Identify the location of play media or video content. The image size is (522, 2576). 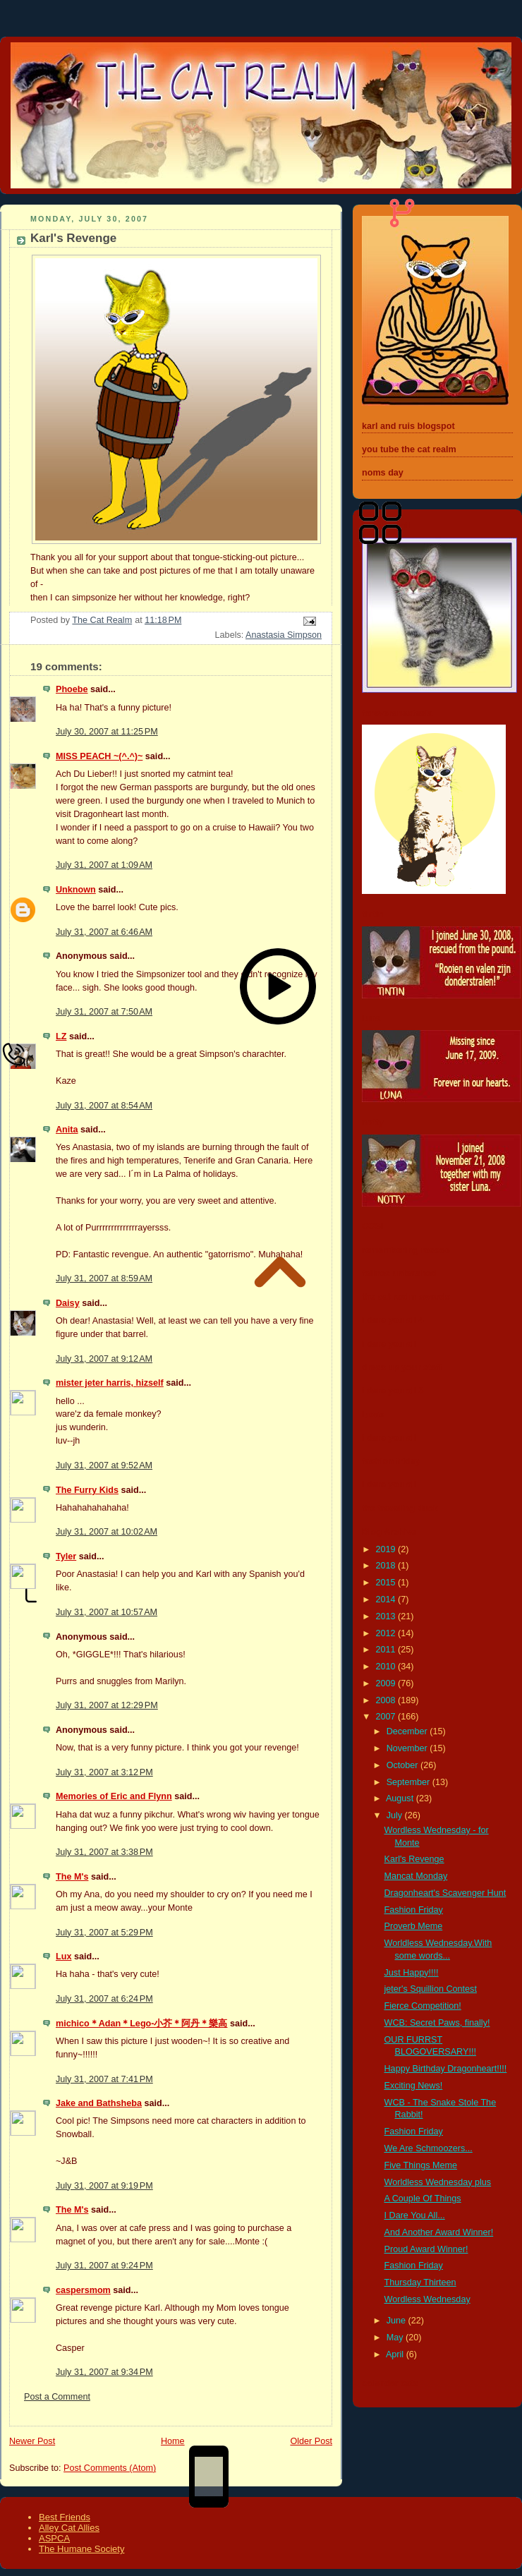
(278, 986).